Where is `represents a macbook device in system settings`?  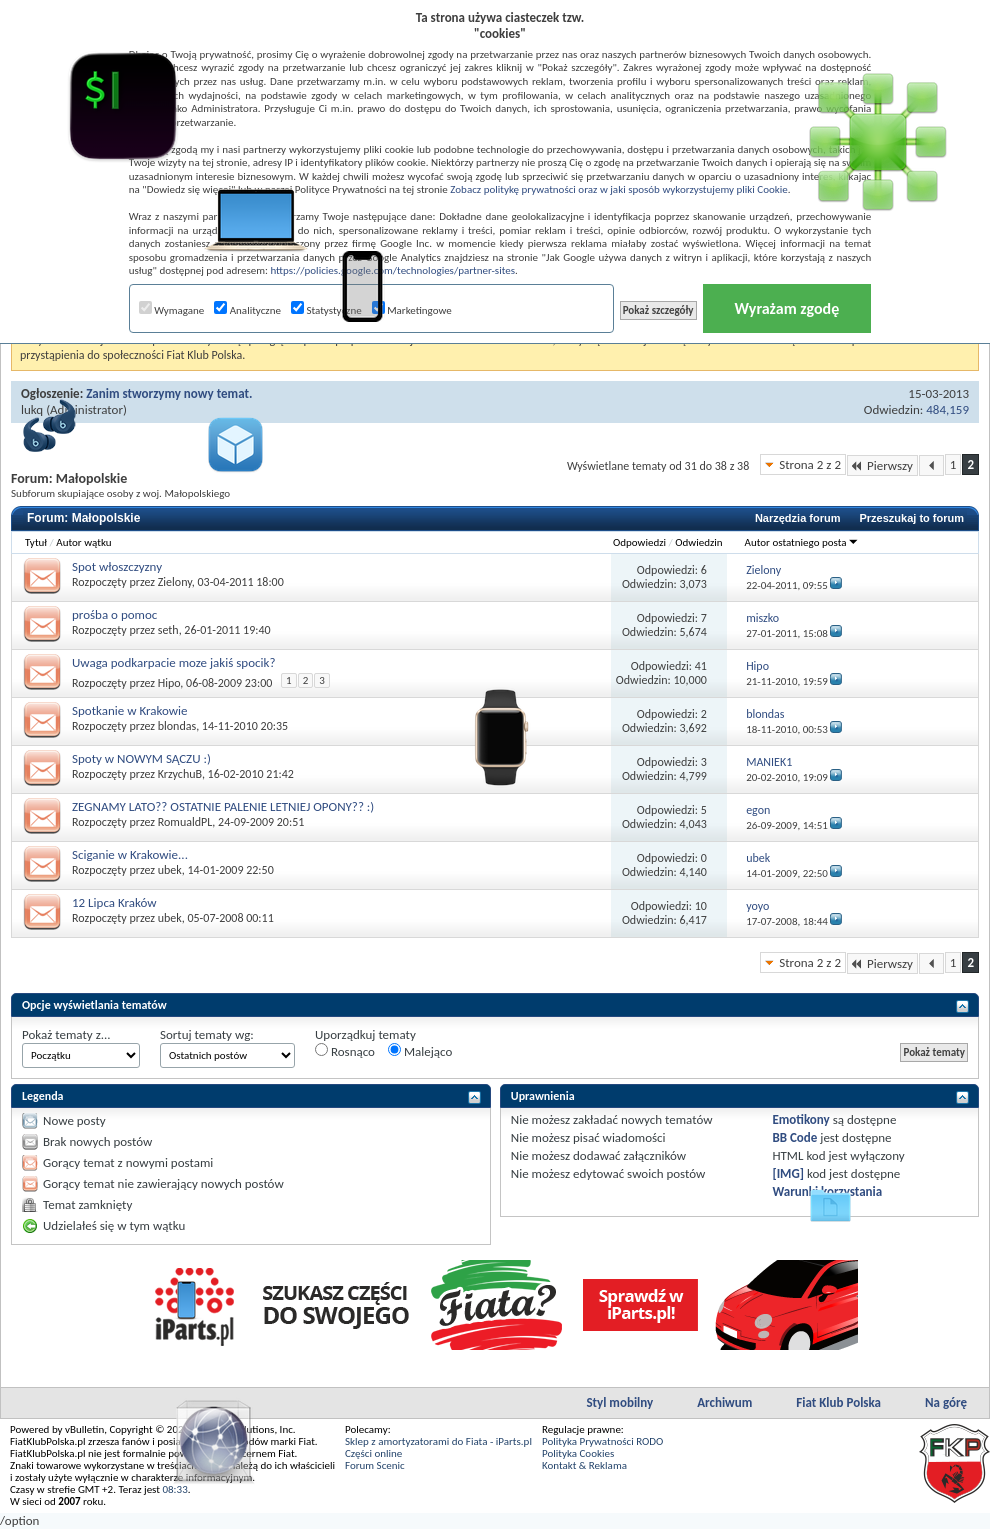 represents a macbook device in system settings is located at coordinates (256, 211).